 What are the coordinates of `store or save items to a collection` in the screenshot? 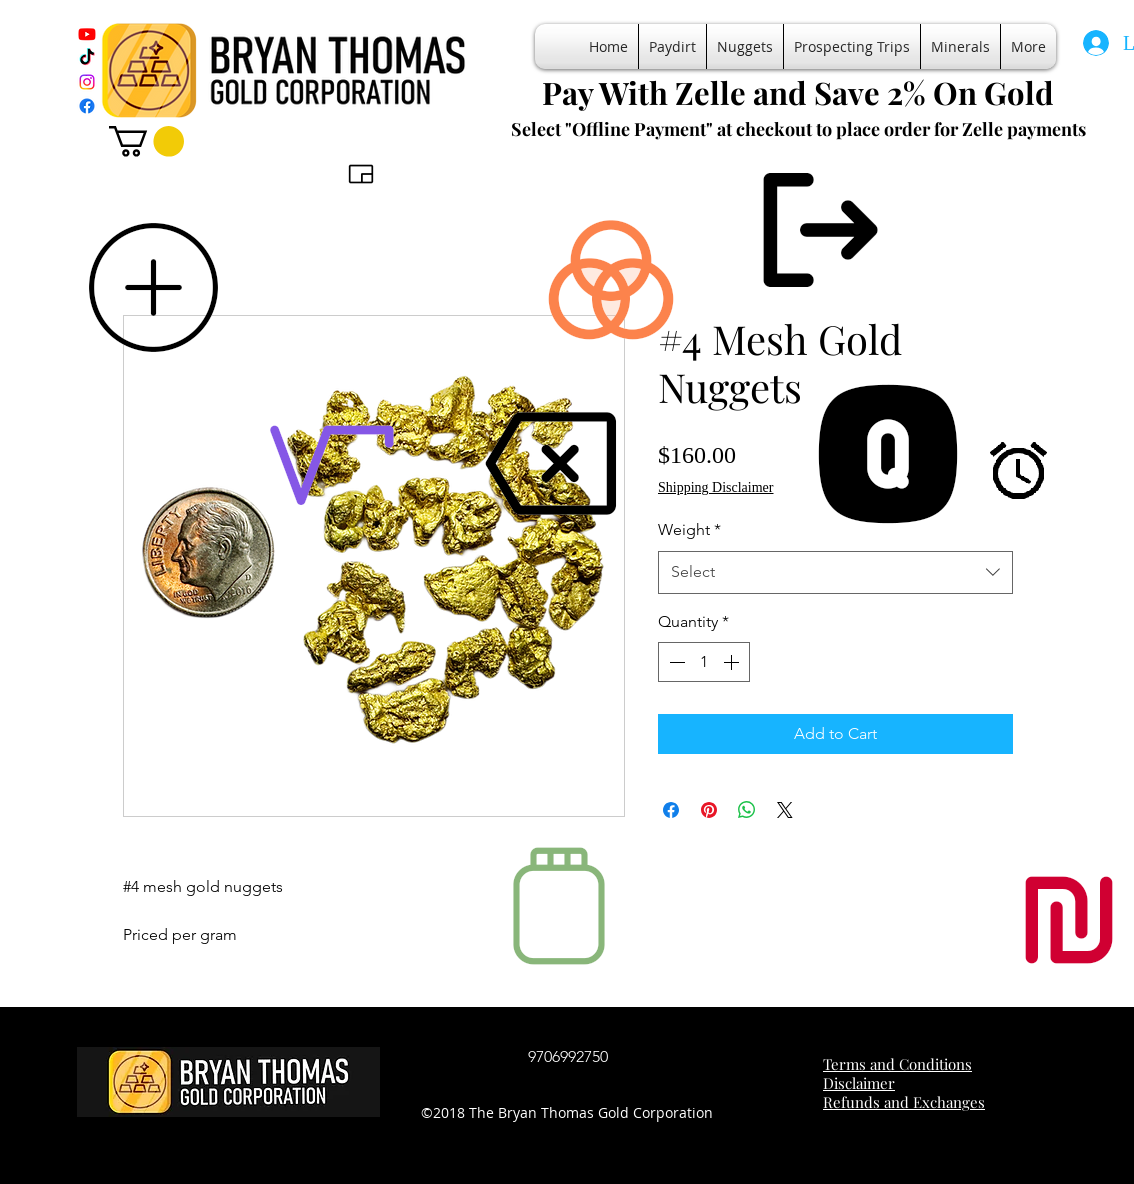 It's located at (559, 906).